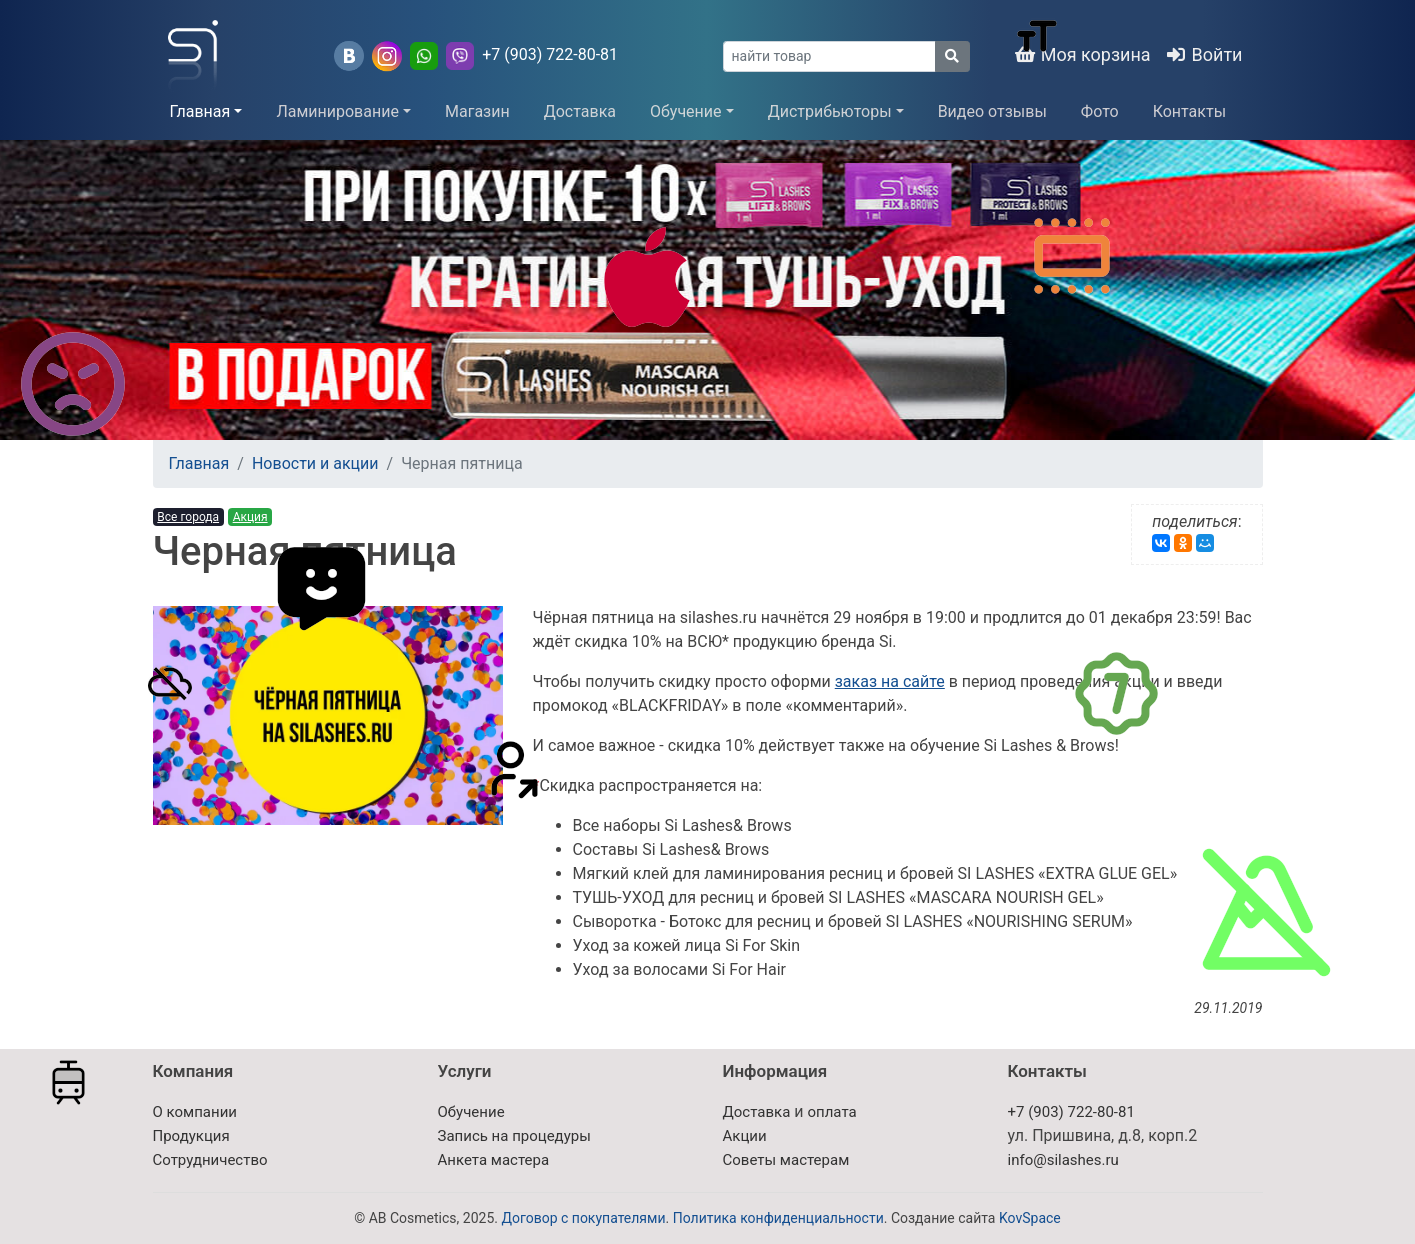 This screenshot has height=1244, width=1415. Describe the element at coordinates (647, 277) in the screenshot. I see `sign in with Apple` at that location.